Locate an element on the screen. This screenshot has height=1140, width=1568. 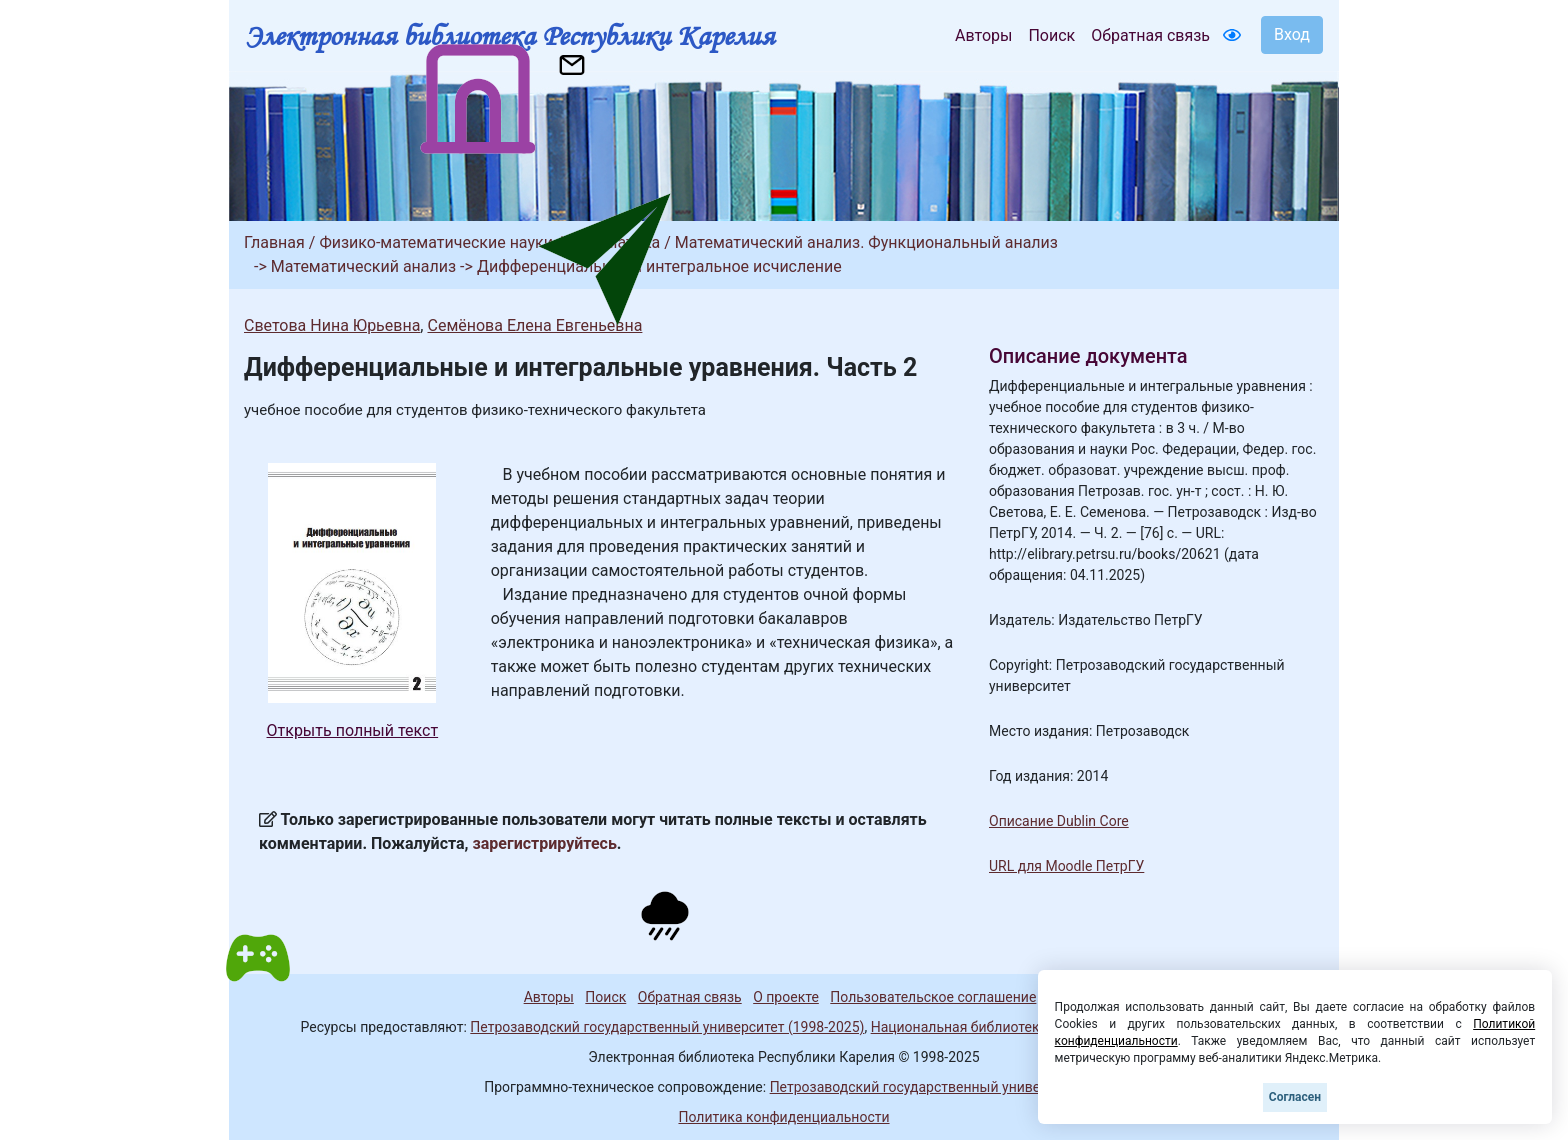
view building or property details is located at coordinates (478, 96).